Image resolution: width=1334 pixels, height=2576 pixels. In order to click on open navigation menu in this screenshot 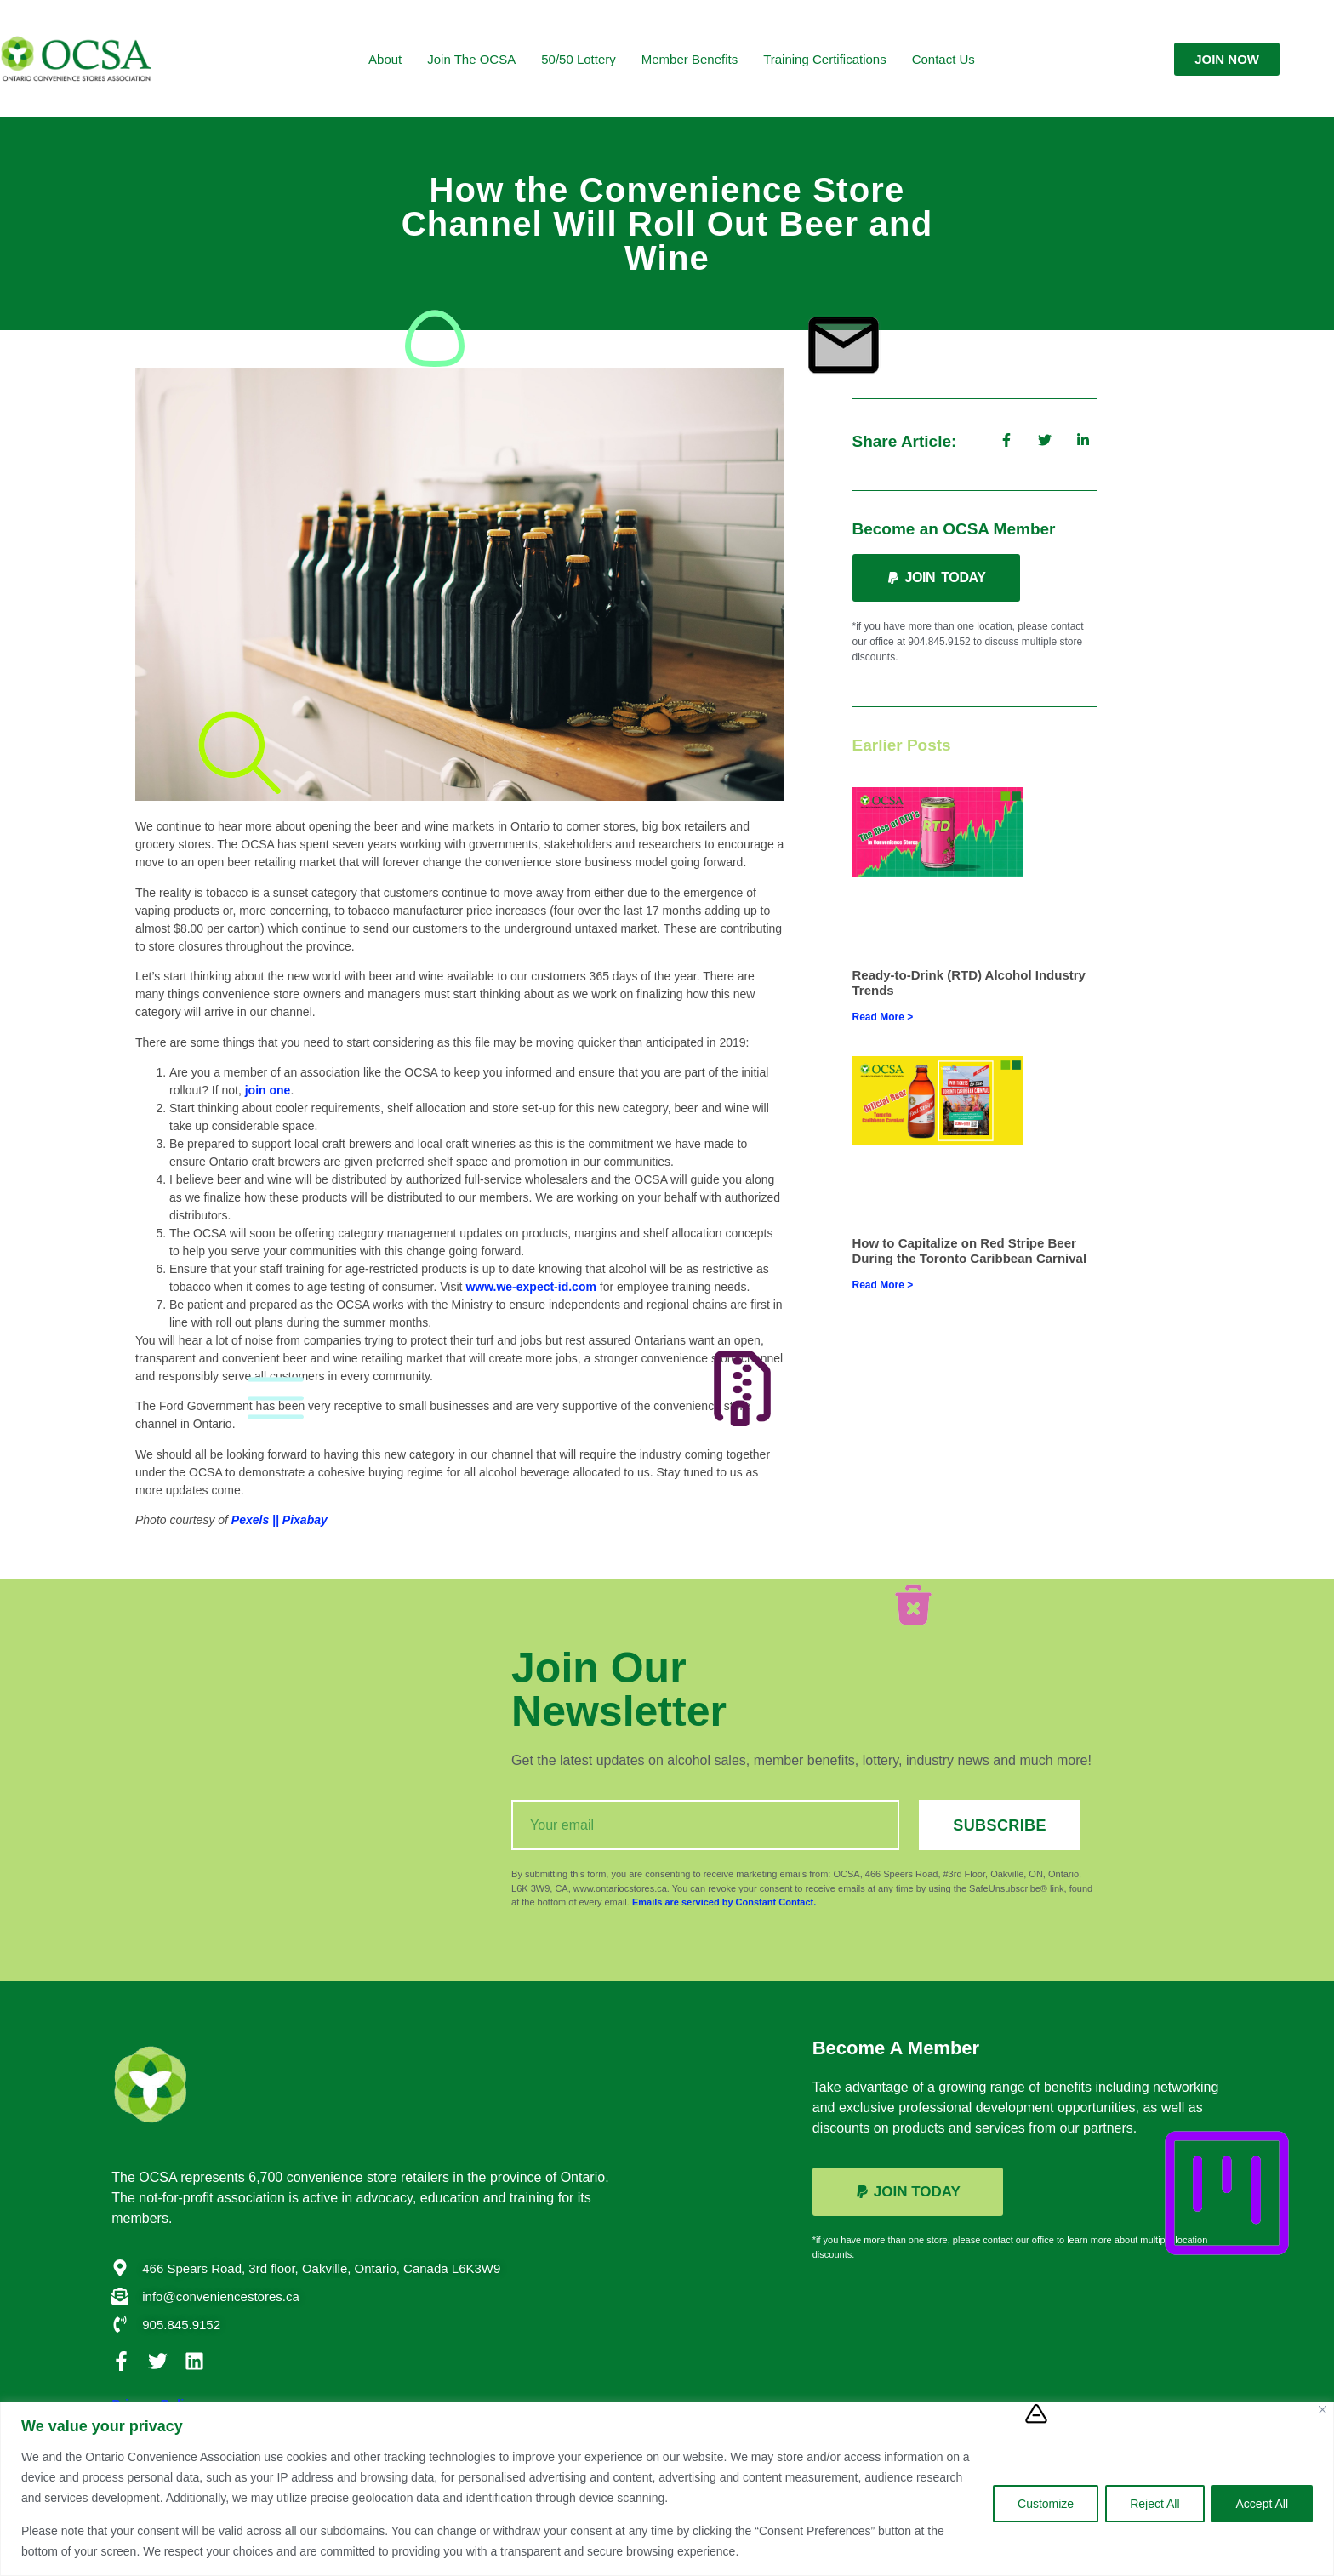, I will do `click(276, 1398)`.